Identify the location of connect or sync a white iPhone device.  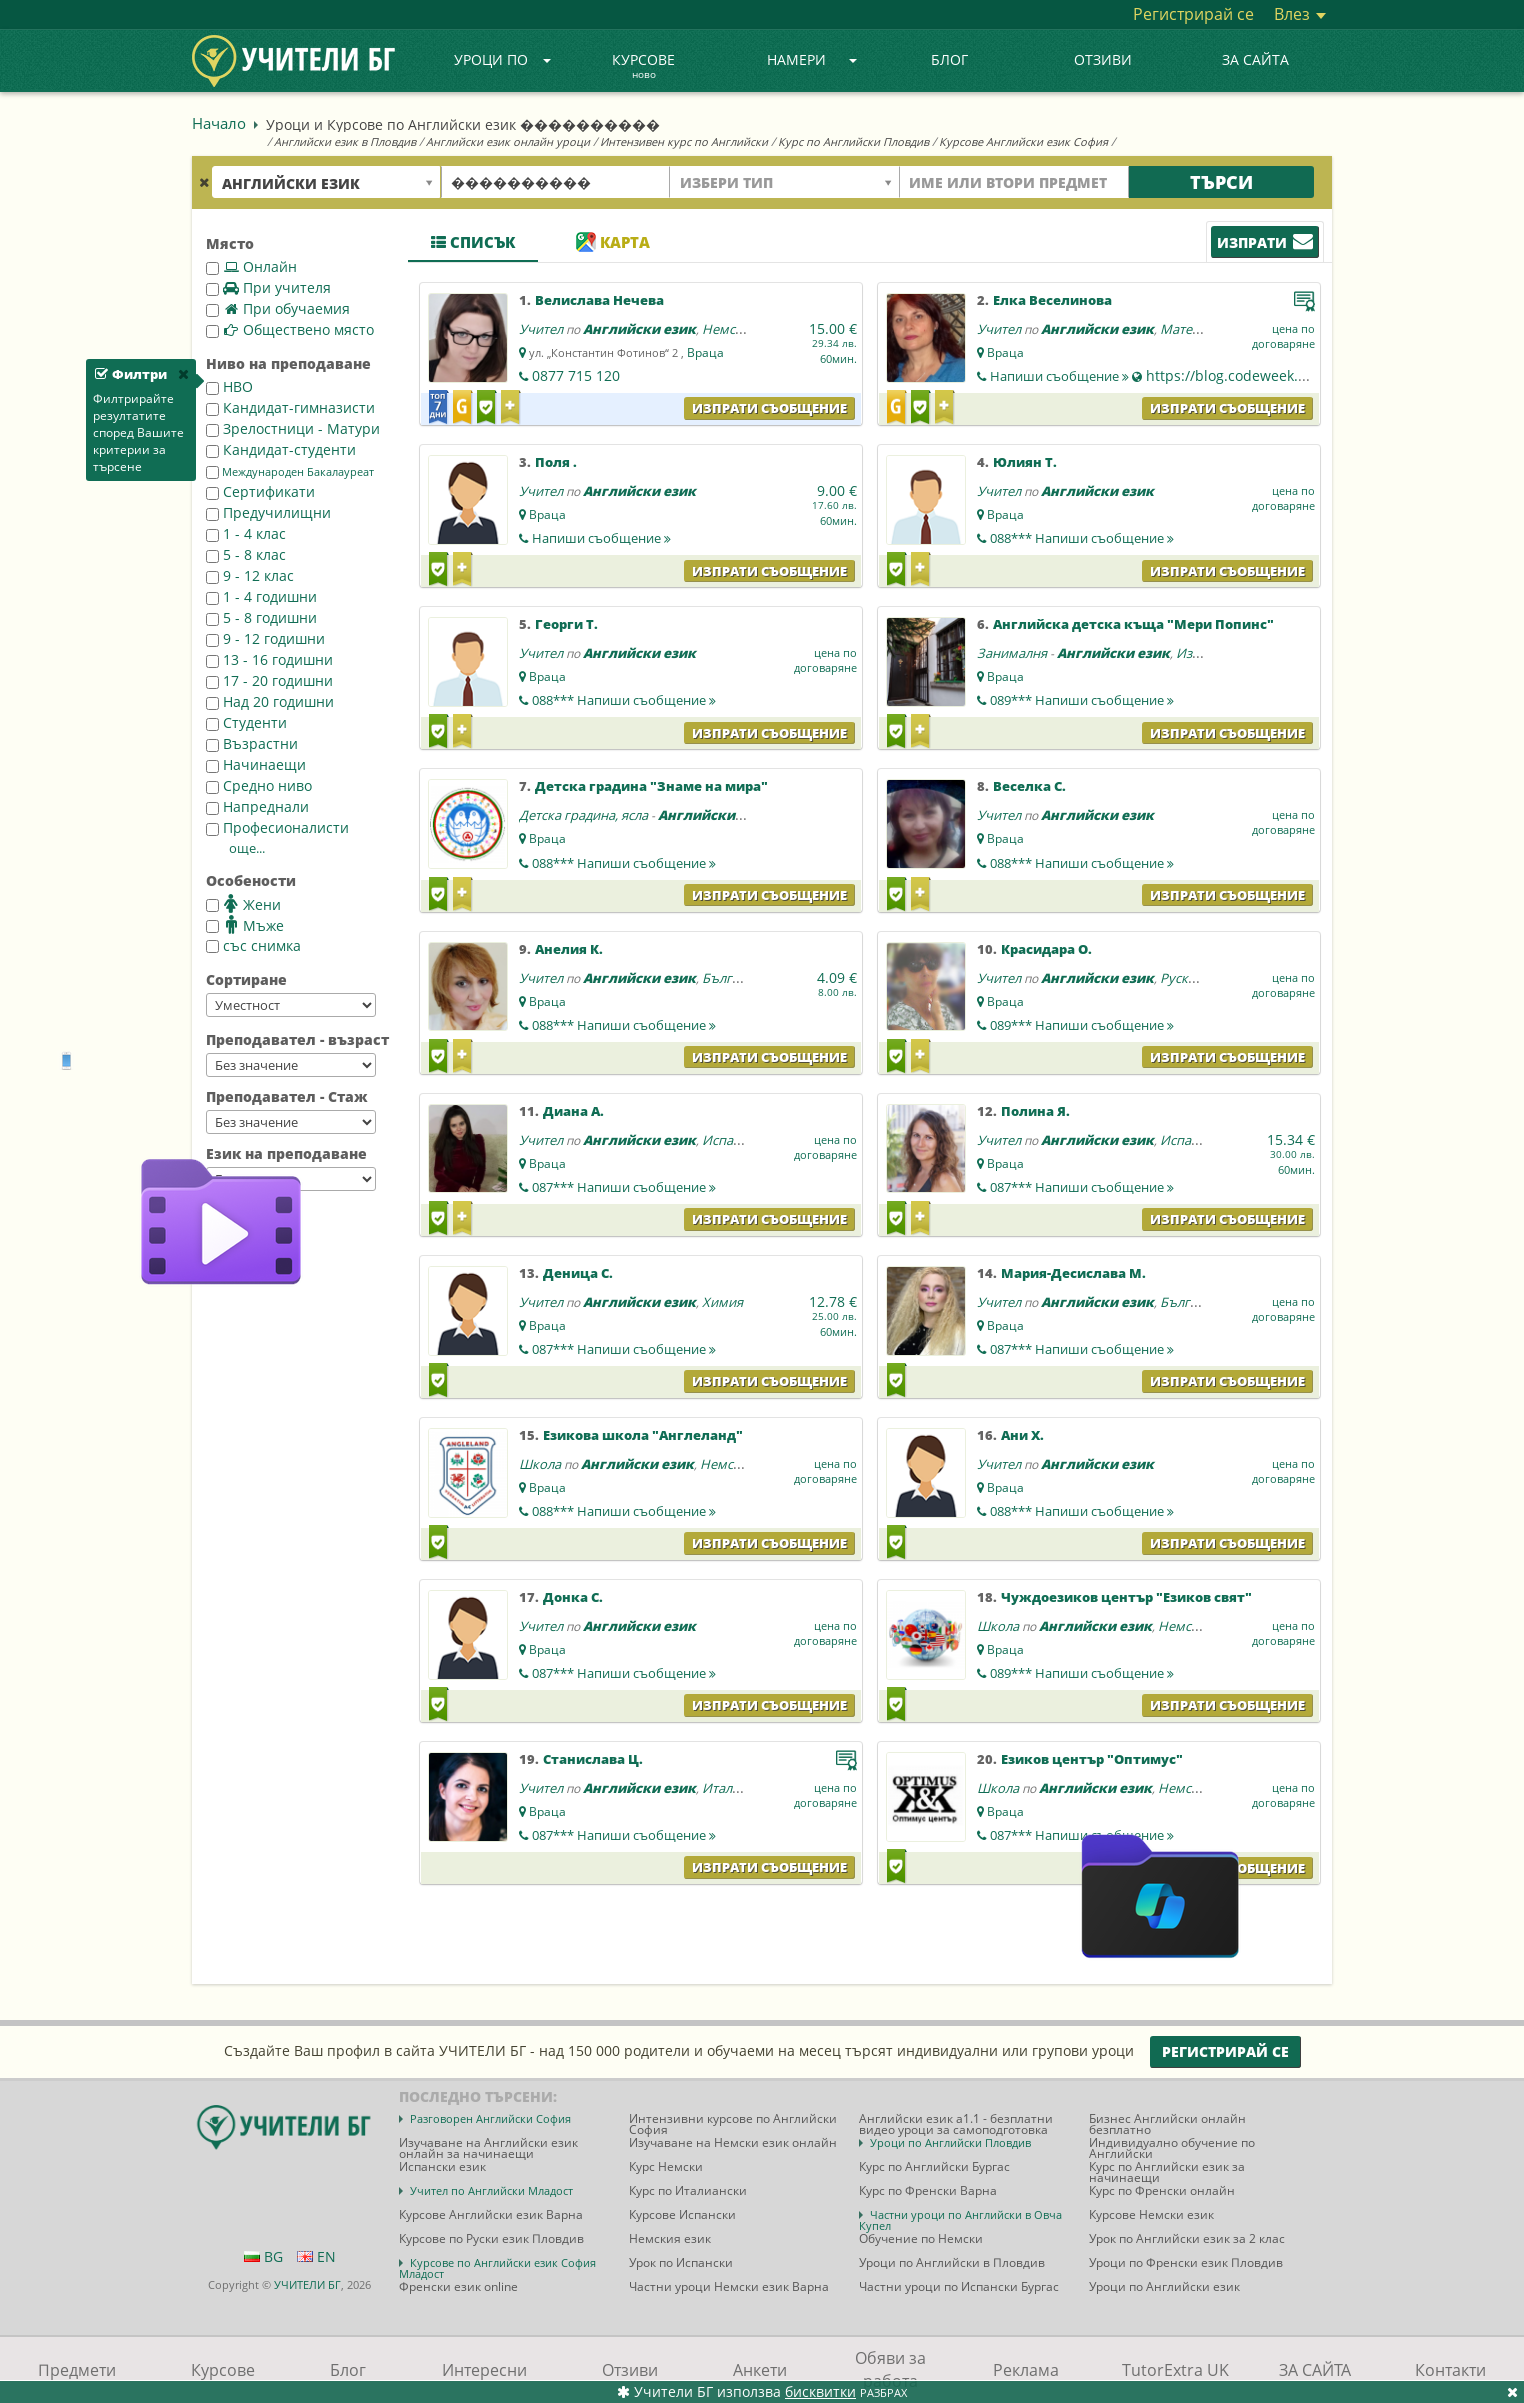
(66, 1060).